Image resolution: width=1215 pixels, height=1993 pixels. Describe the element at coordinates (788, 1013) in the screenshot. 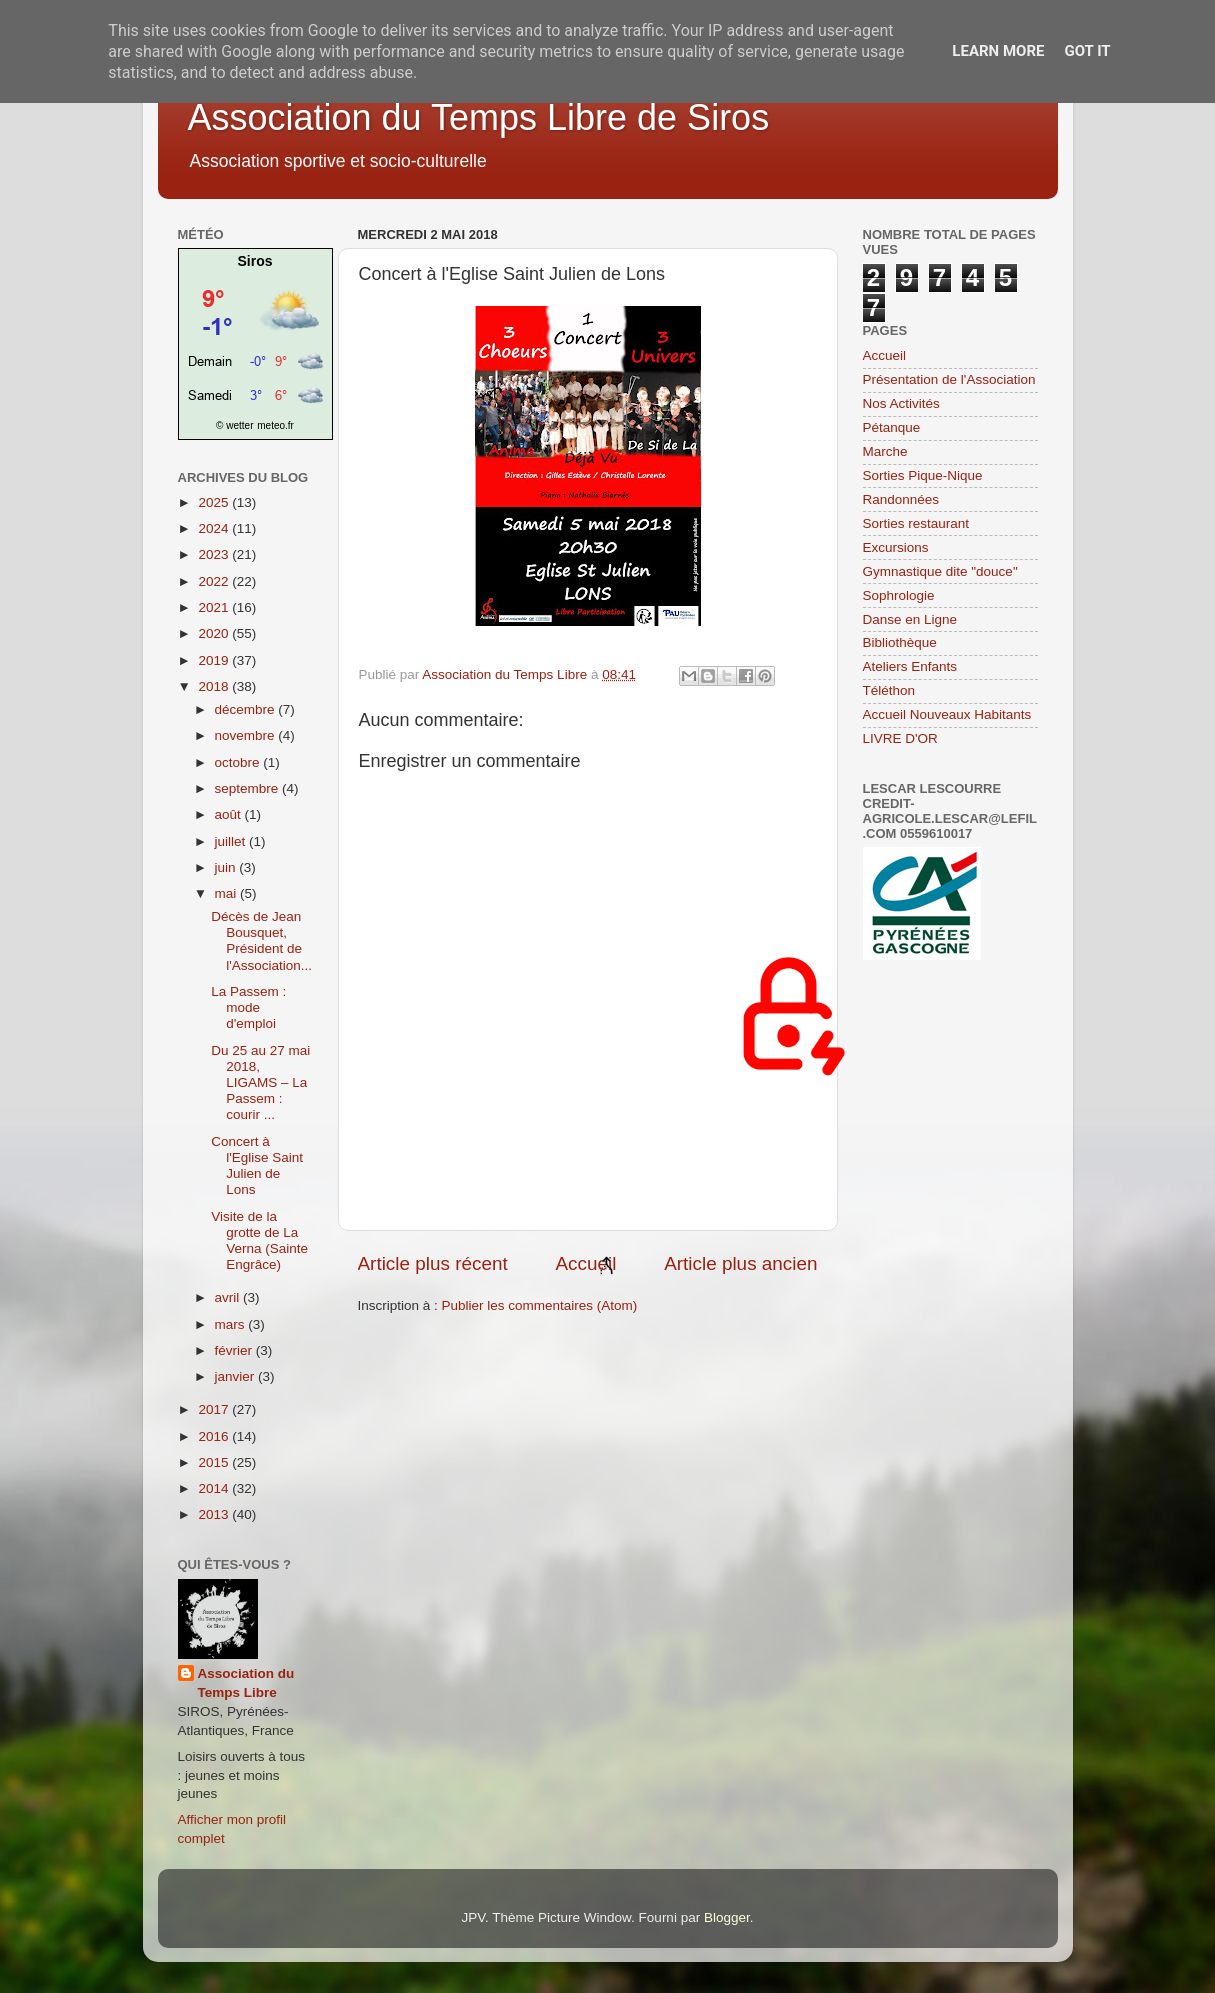

I see `indicates encrypted or secure connection` at that location.